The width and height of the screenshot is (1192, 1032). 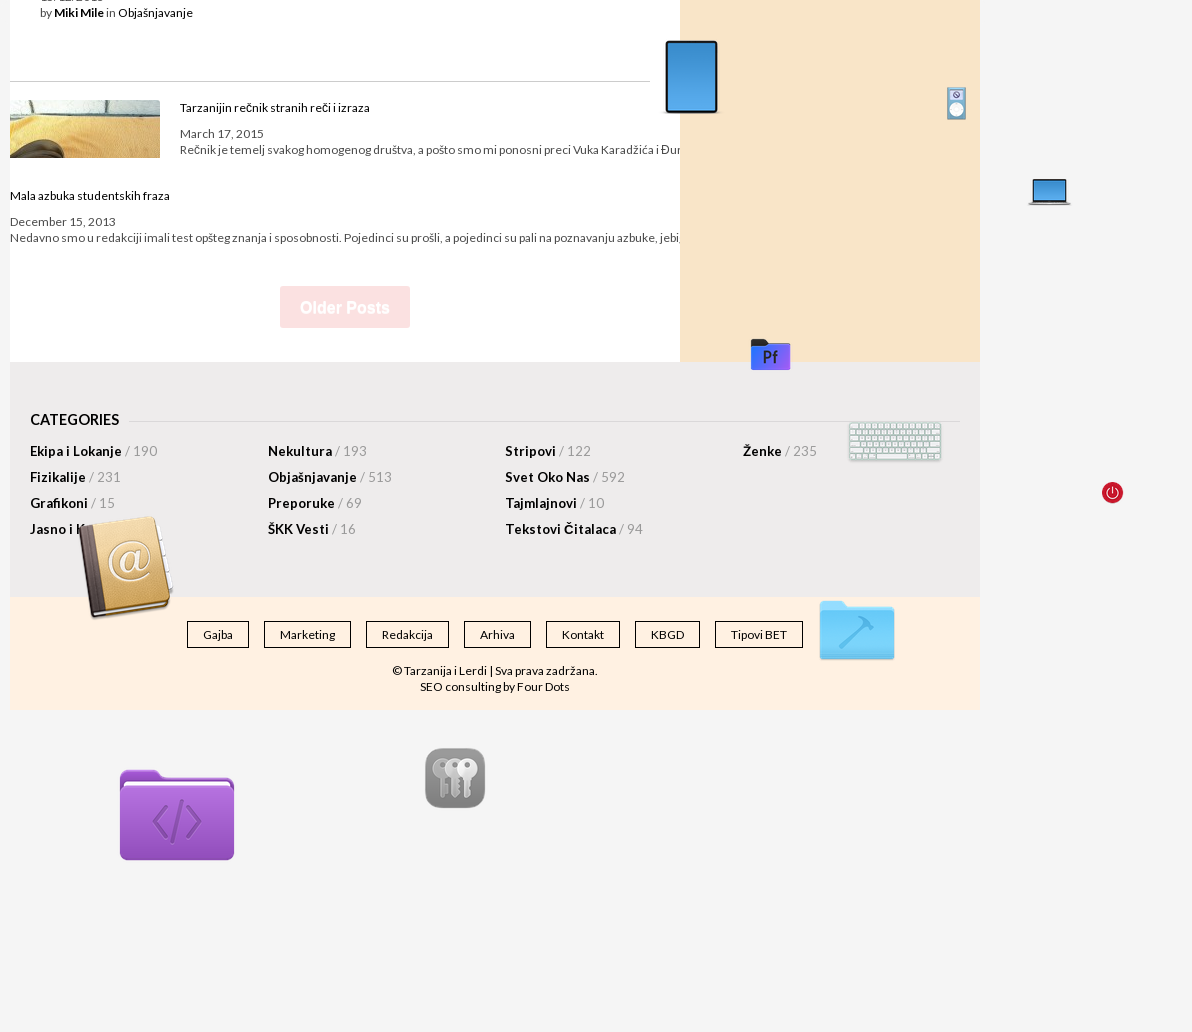 What do you see at coordinates (857, 630) in the screenshot?
I see `open developer tools and resources folder` at bounding box center [857, 630].